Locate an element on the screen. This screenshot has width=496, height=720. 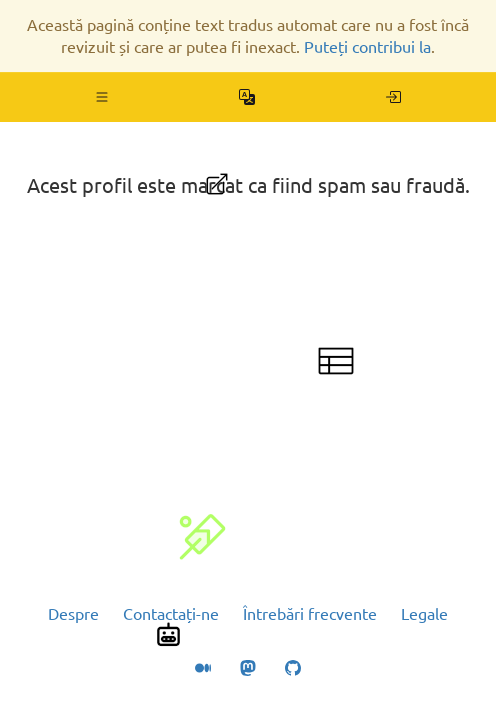
open link in a new tab or window is located at coordinates (217, 184).